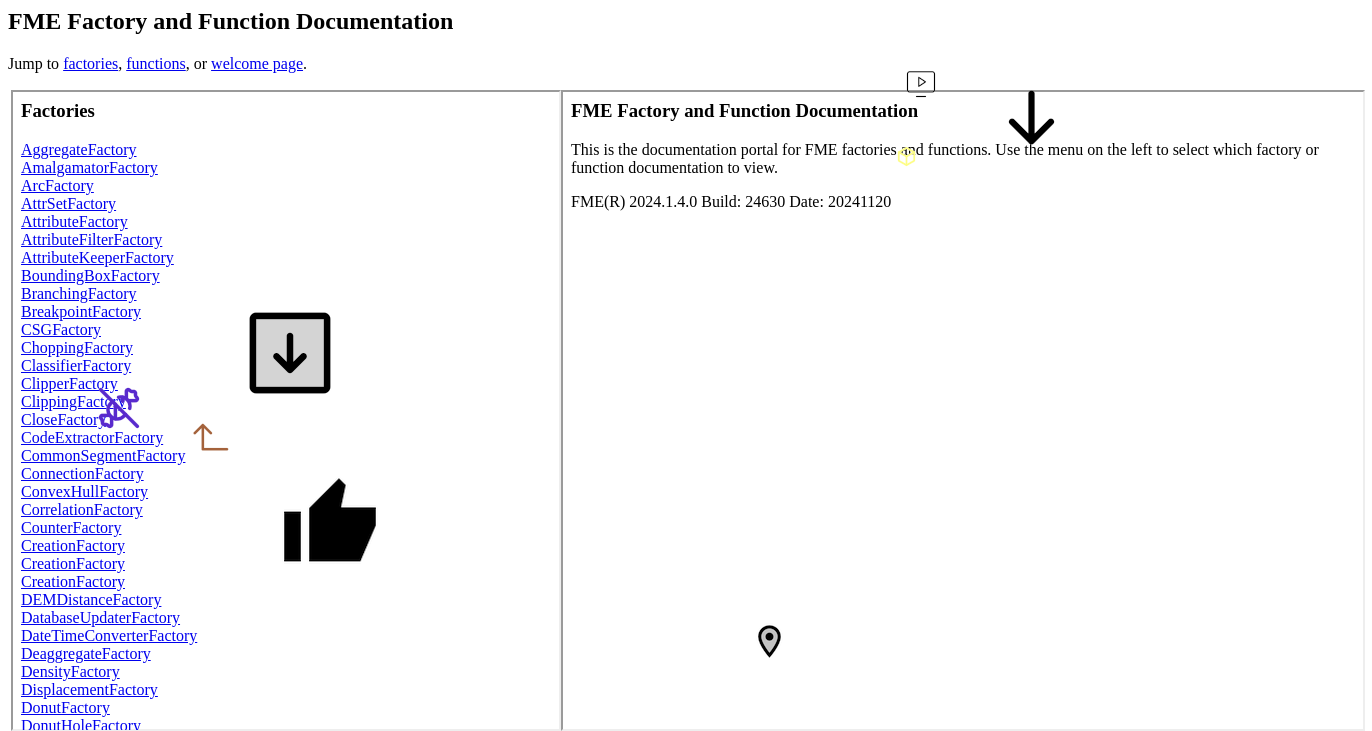 The width and height of the screenshot is (1372, 731). Describe the element at coordinates (769, 641) in the screenshot. I see `view current location on map` at that location.